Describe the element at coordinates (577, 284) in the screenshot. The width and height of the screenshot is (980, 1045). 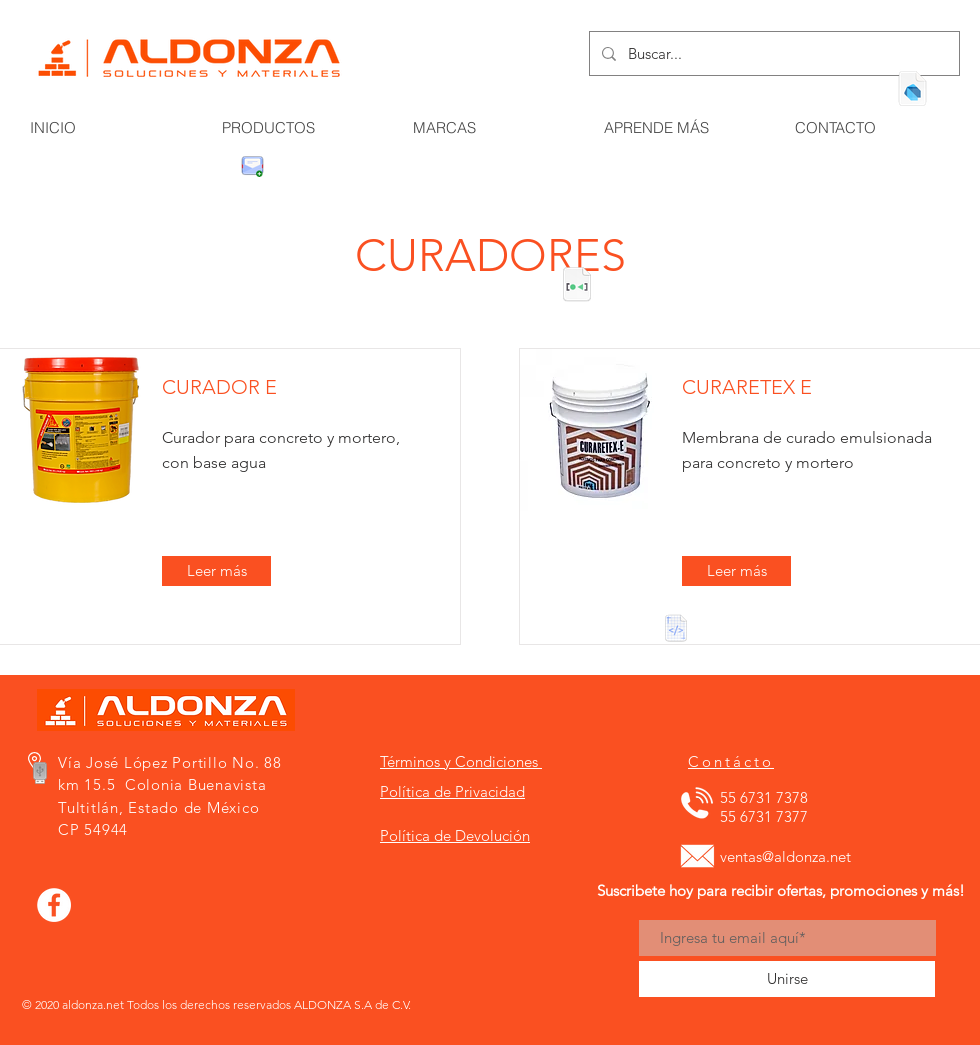
I see `systemd unit configuration file` at that location.